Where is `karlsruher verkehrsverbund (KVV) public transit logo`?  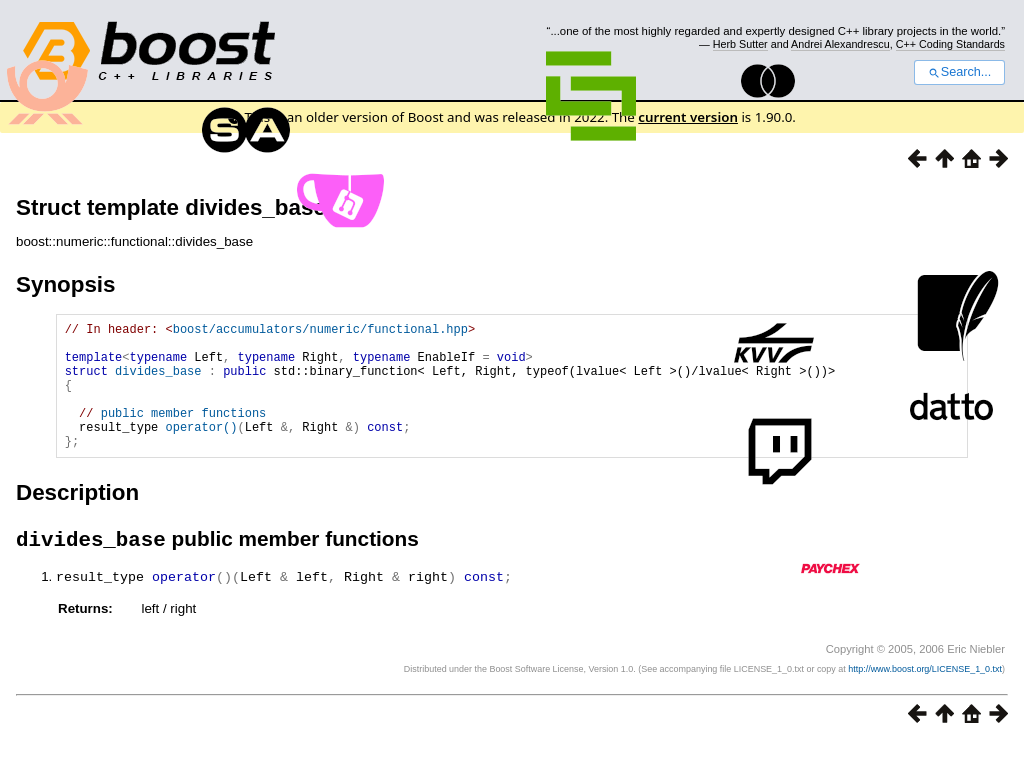 karlsruher verkehrsverbund (KVV) public transit logo is located at coordinates (774, 343).